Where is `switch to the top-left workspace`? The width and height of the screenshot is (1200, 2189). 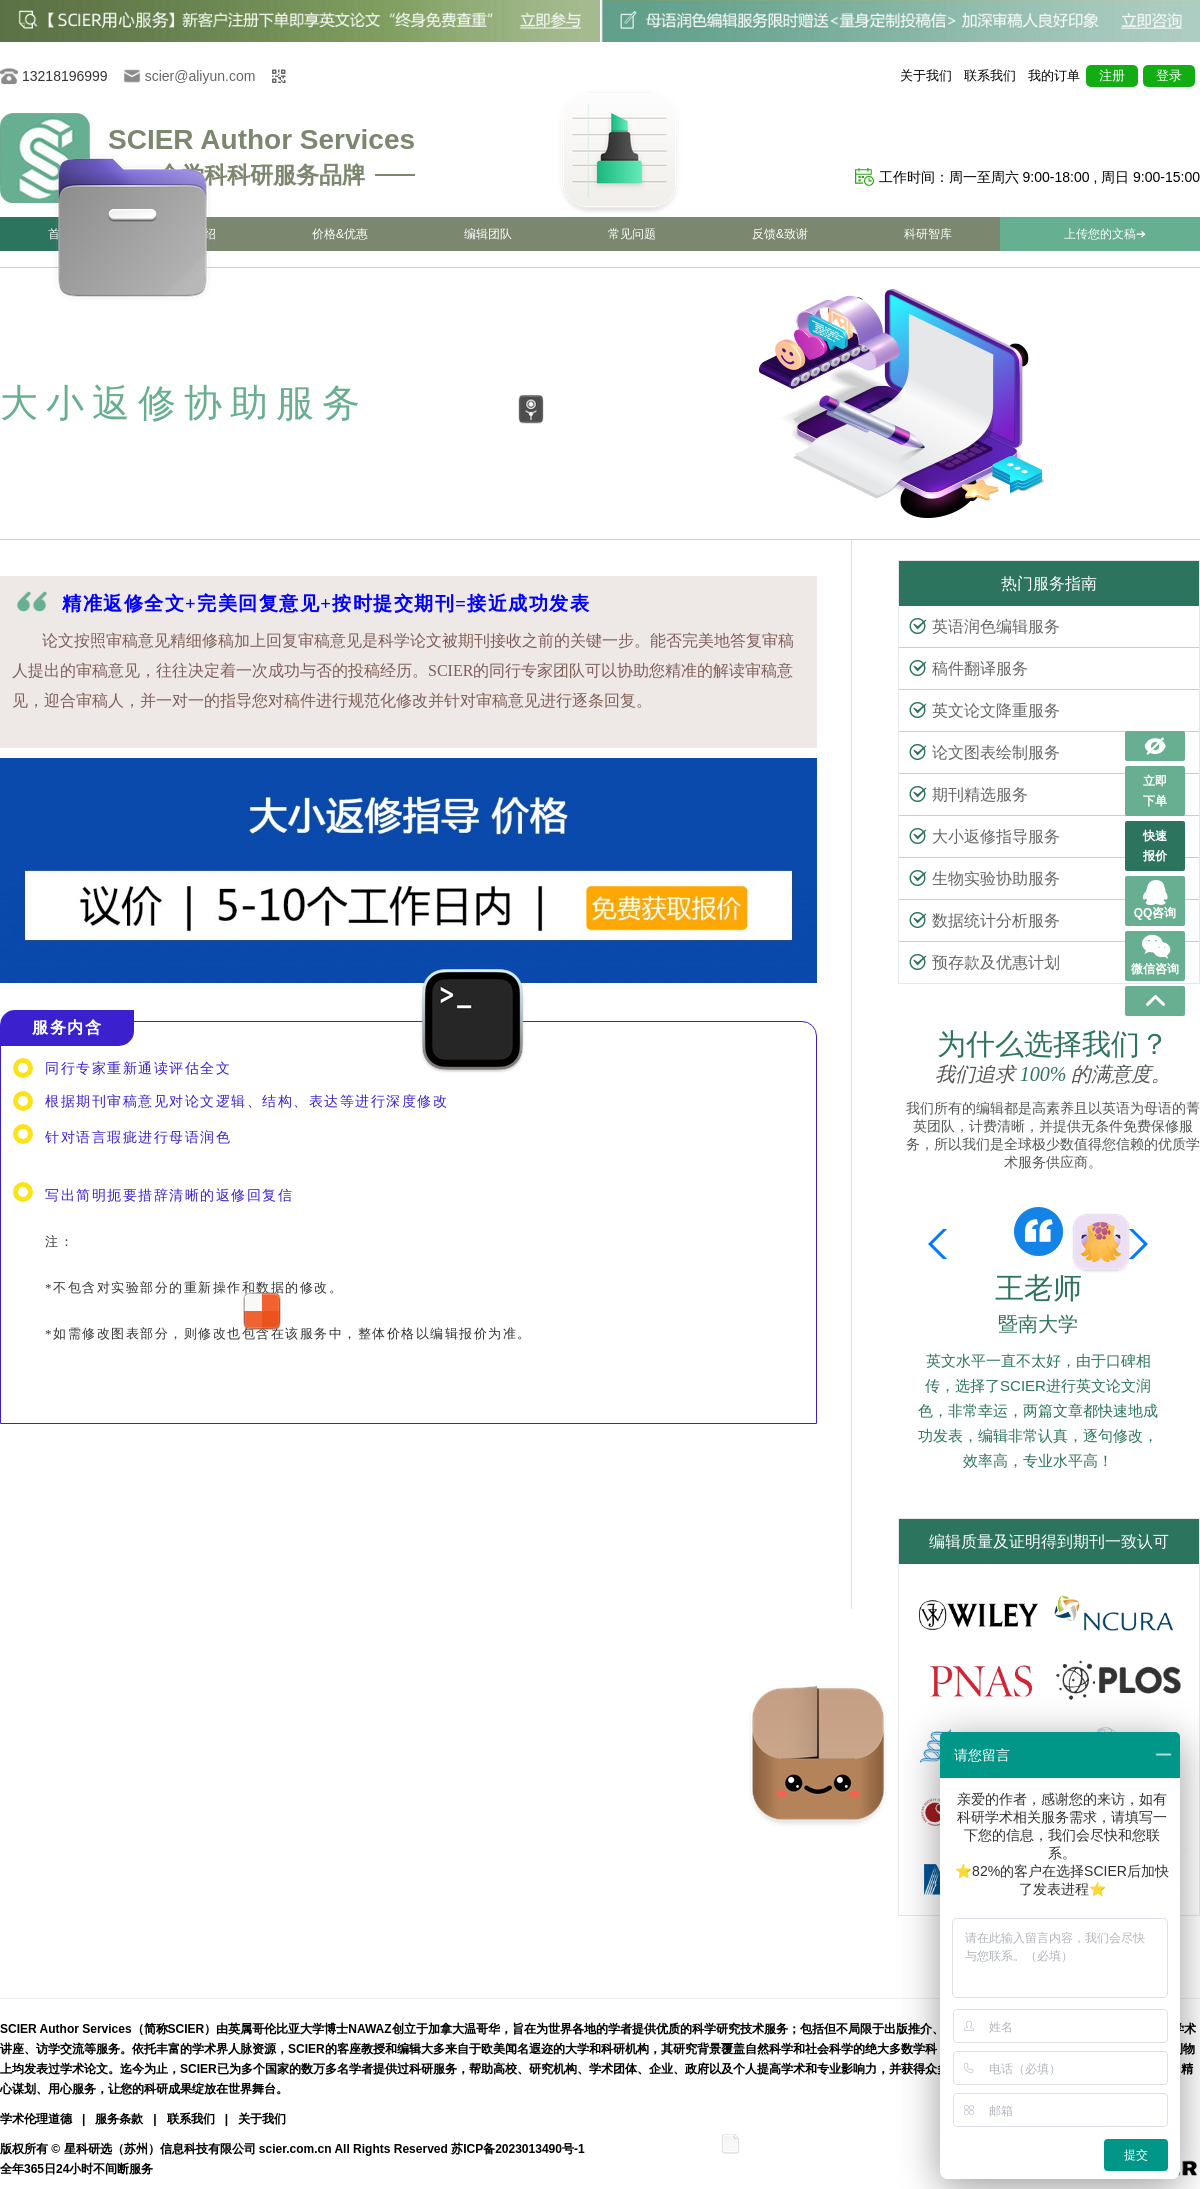 switch to the top-left workspace is located at coordinates (262, 1311).